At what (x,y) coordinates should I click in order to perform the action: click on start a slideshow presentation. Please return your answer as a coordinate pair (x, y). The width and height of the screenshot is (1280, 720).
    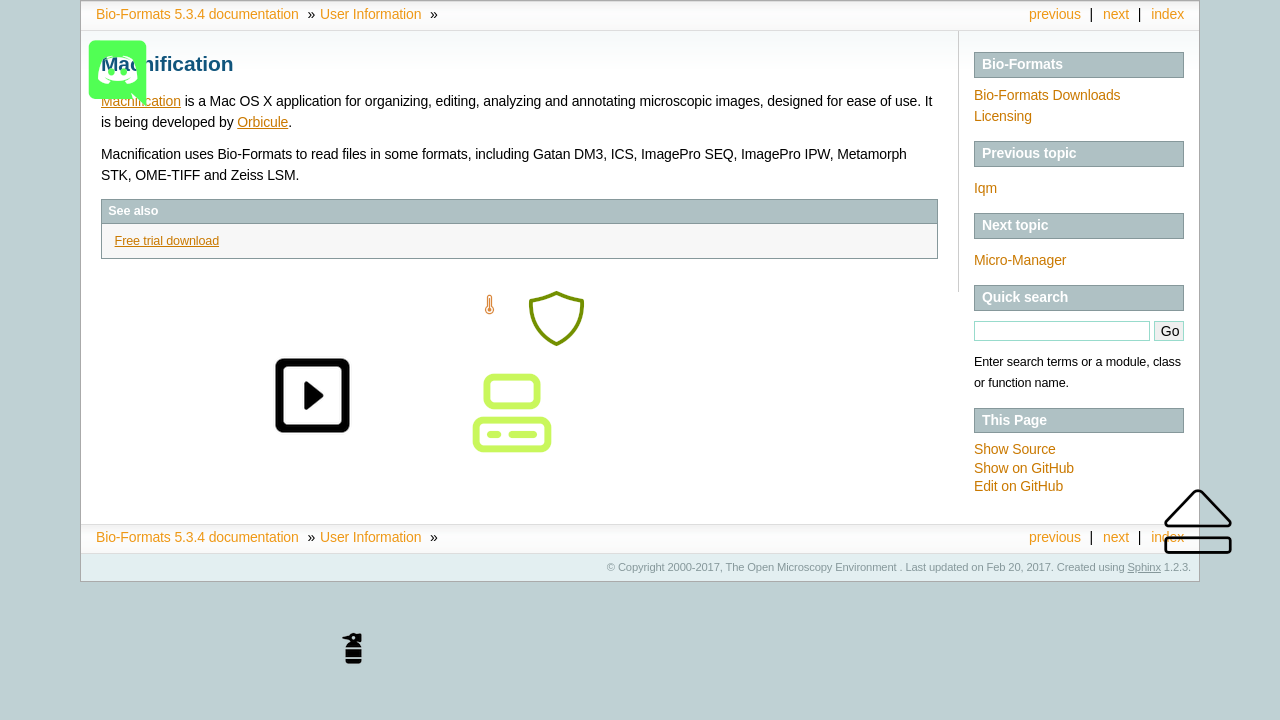
    Looking at the image, I should click on (312, 395).